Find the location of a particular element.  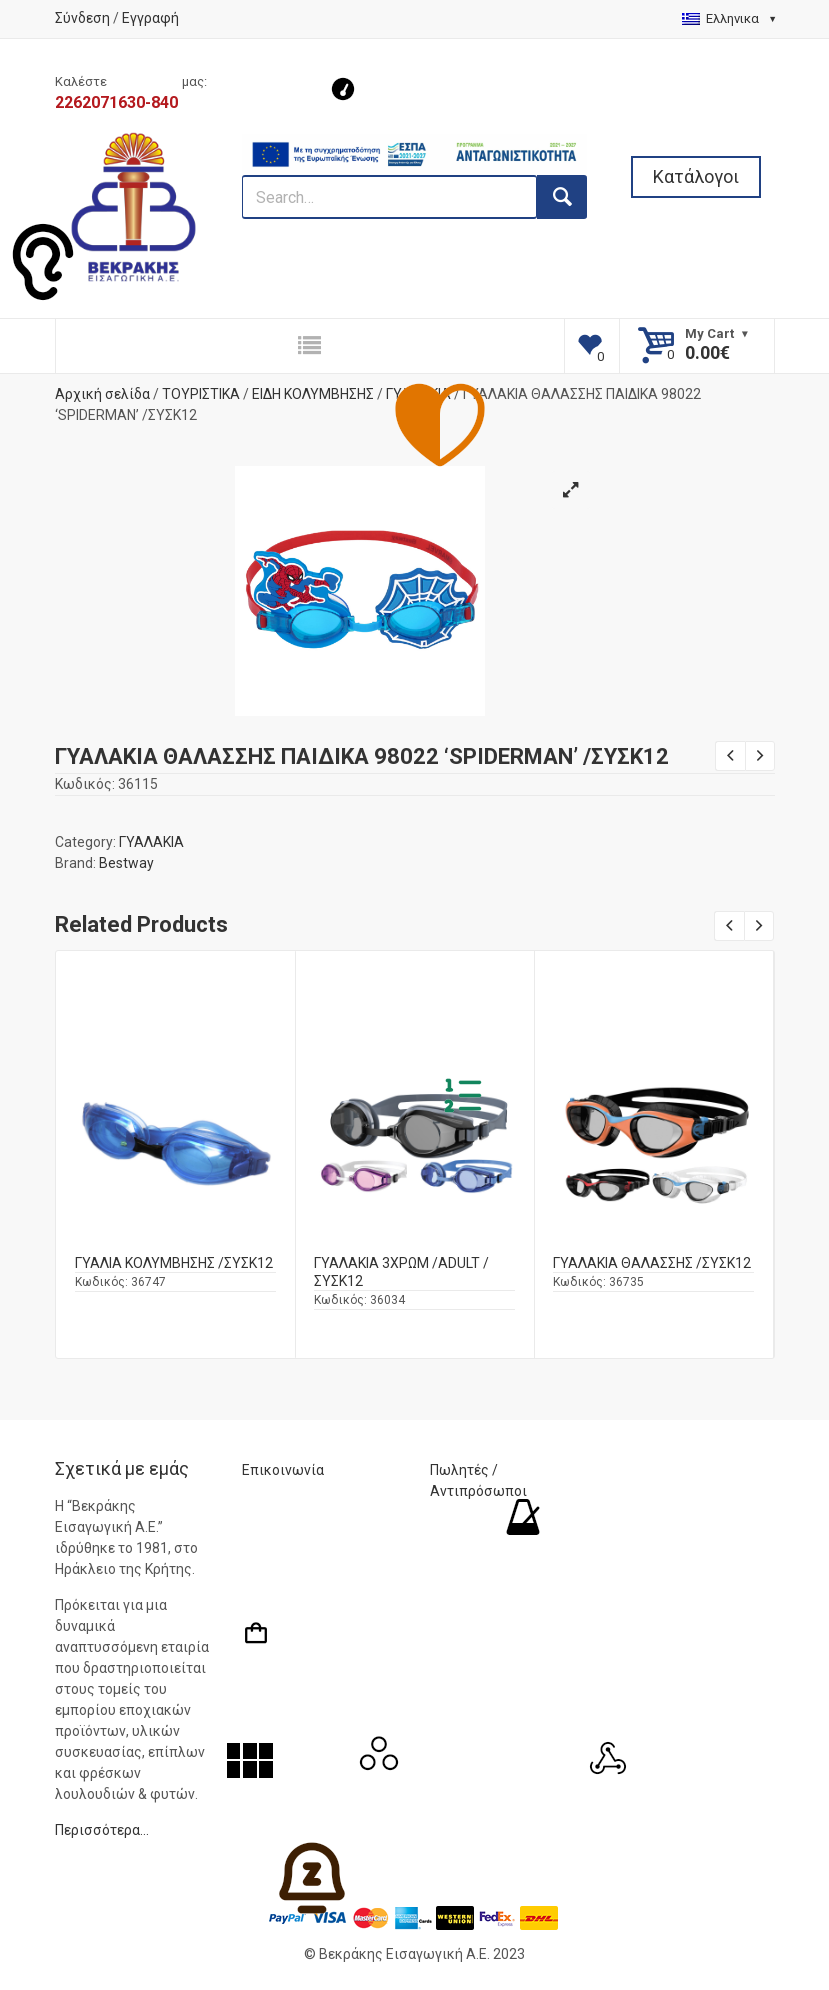

view your shopping bag is located at coordinates (256, 1634).